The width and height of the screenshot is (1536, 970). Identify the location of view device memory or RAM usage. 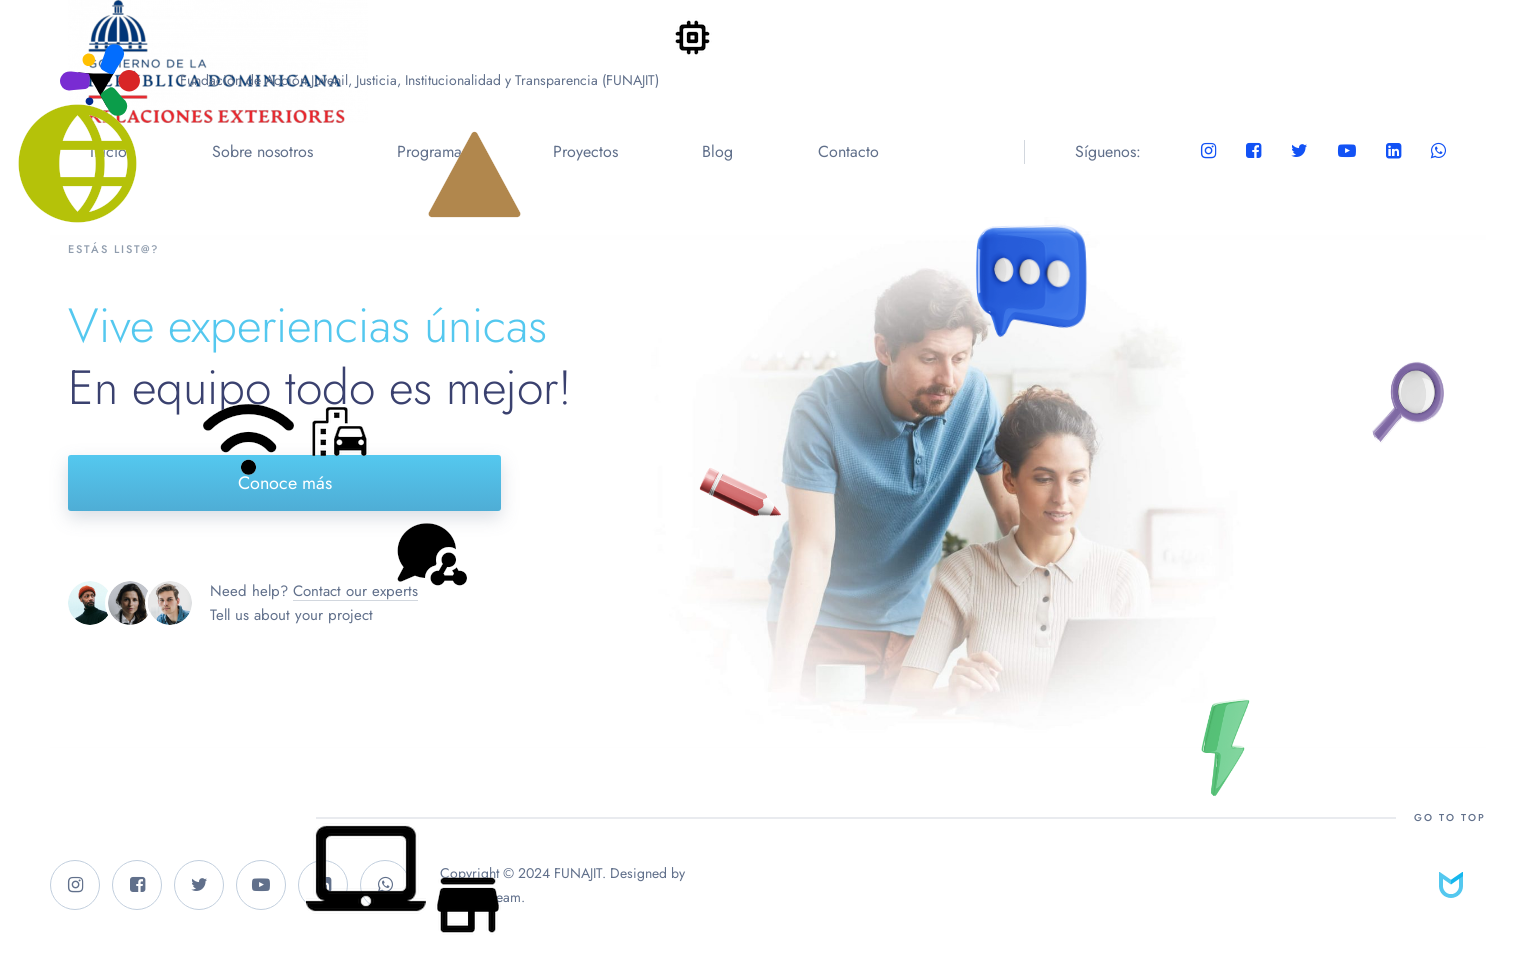
(692, 37).